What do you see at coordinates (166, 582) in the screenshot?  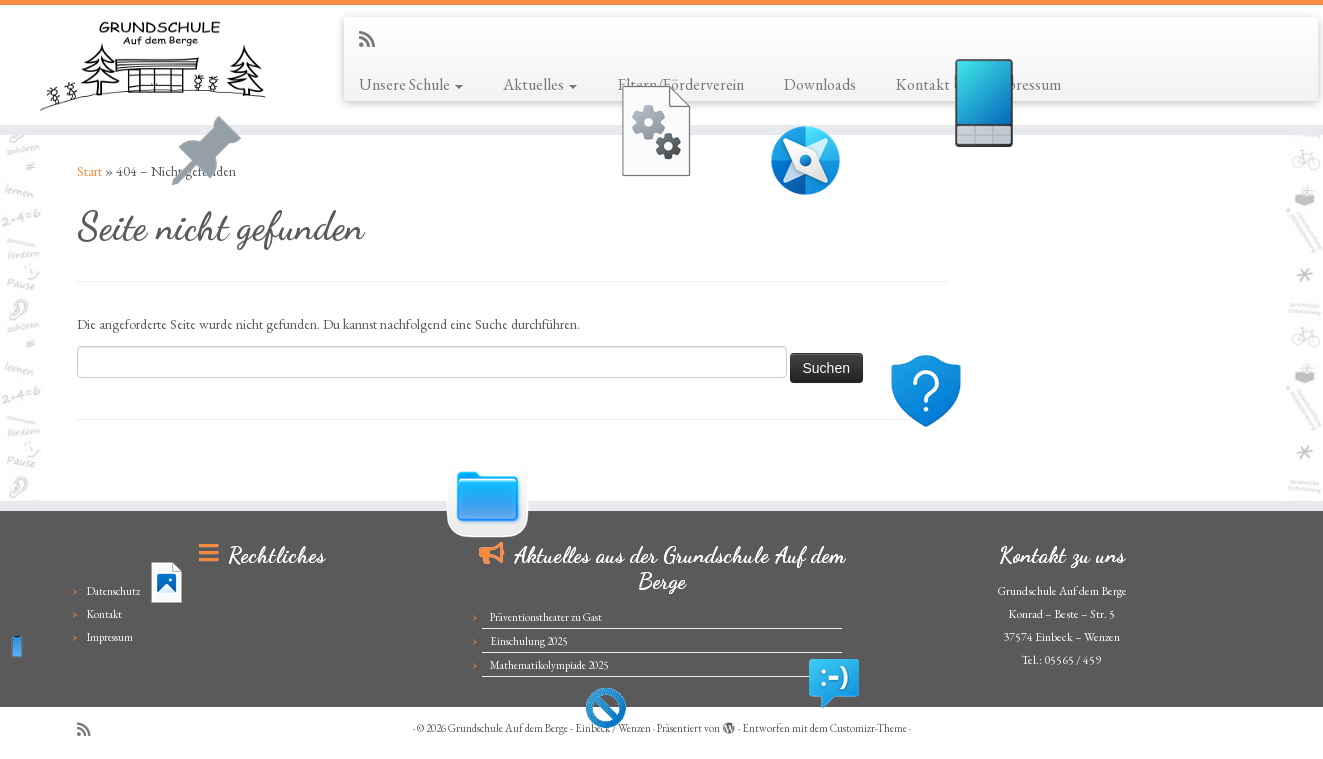 I see `open an image file` at bounding box center [166, 582].